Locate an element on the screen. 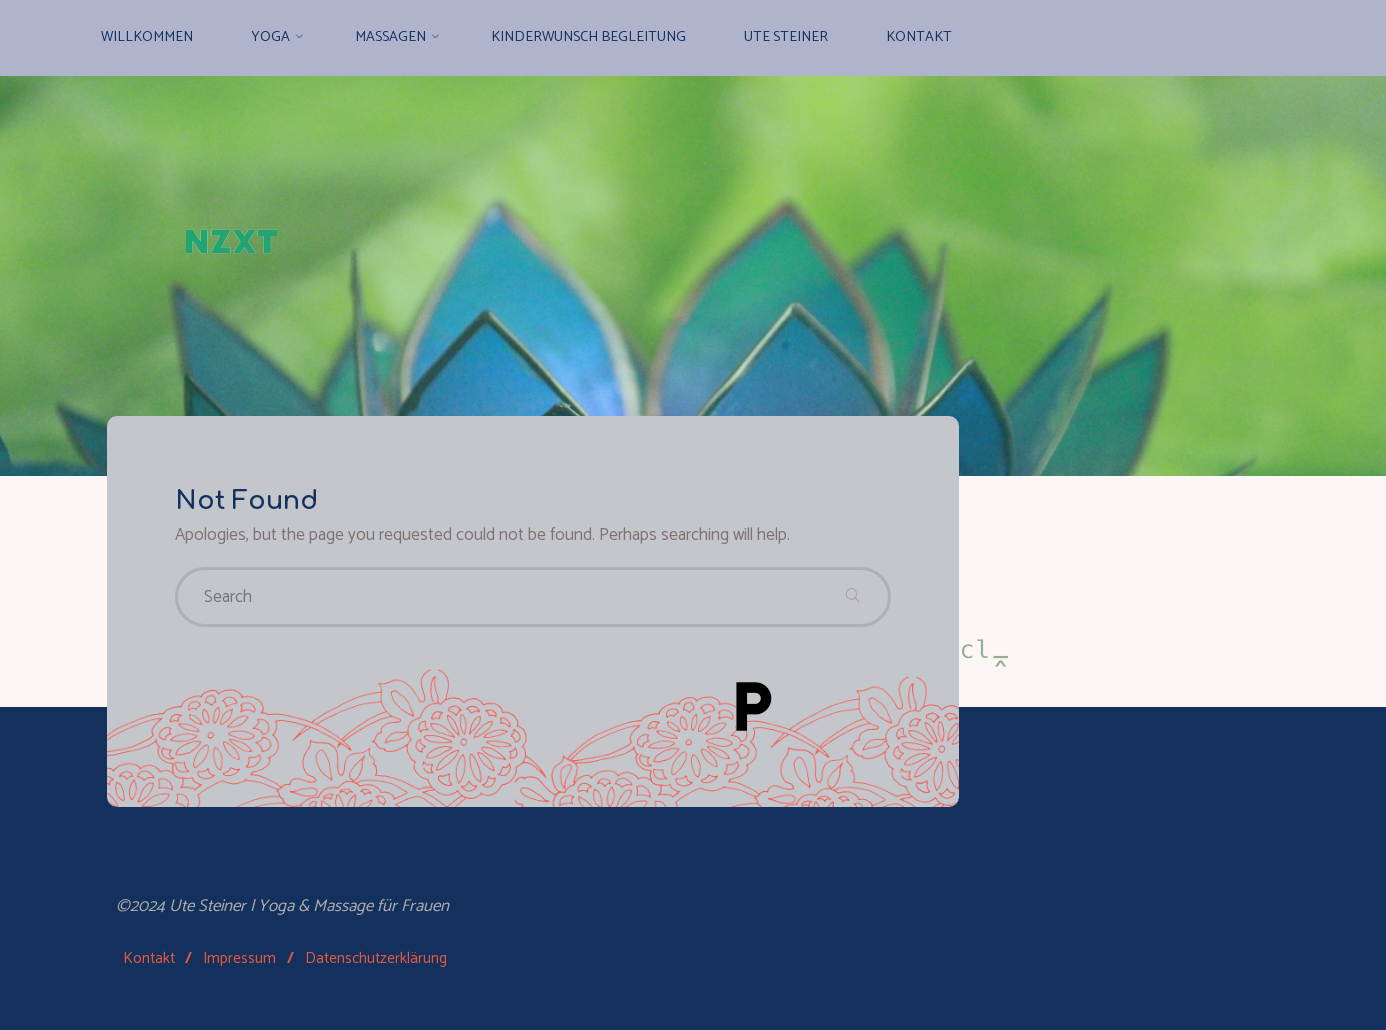 The image size is (1386, 1030). indicates a parking area or facility is located at coordinates (752, 706).